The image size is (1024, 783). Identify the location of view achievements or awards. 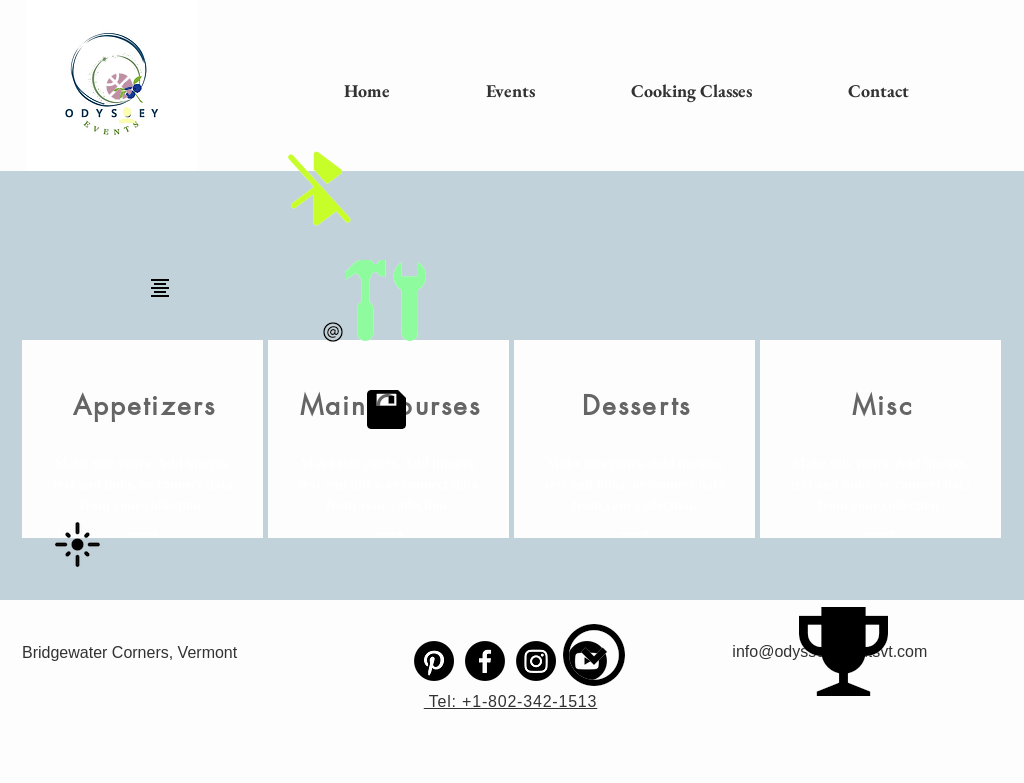
(843, 651).